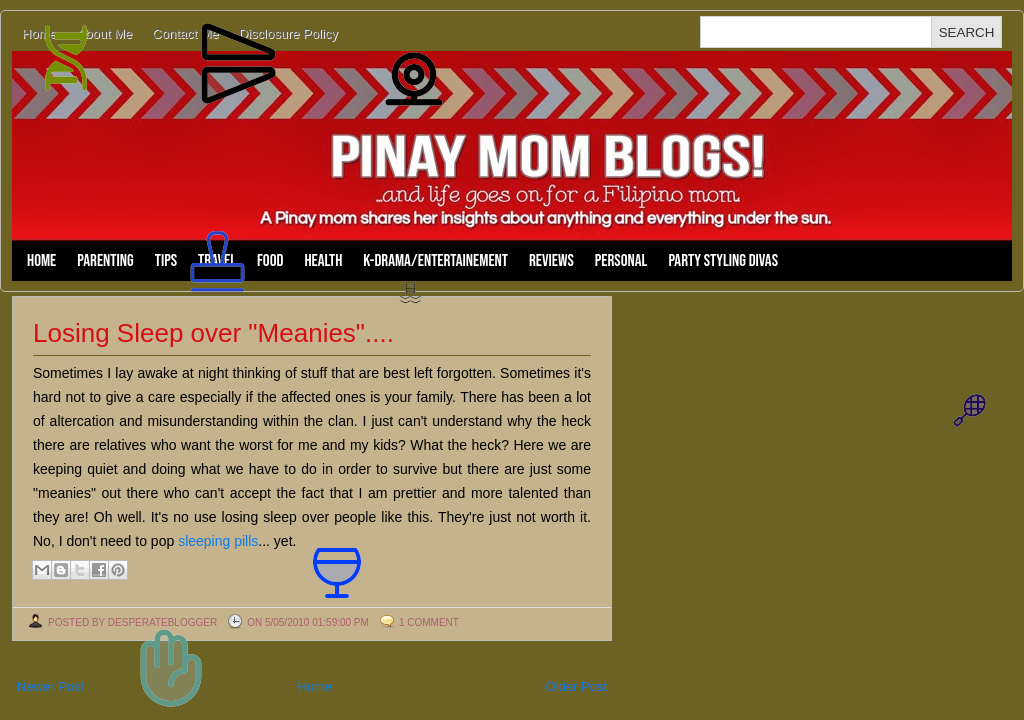  What do you see at coordinates (217, 262) in the screenshot?
I see `apply a stamp or seal to a document` at bounding box center [217, 262].